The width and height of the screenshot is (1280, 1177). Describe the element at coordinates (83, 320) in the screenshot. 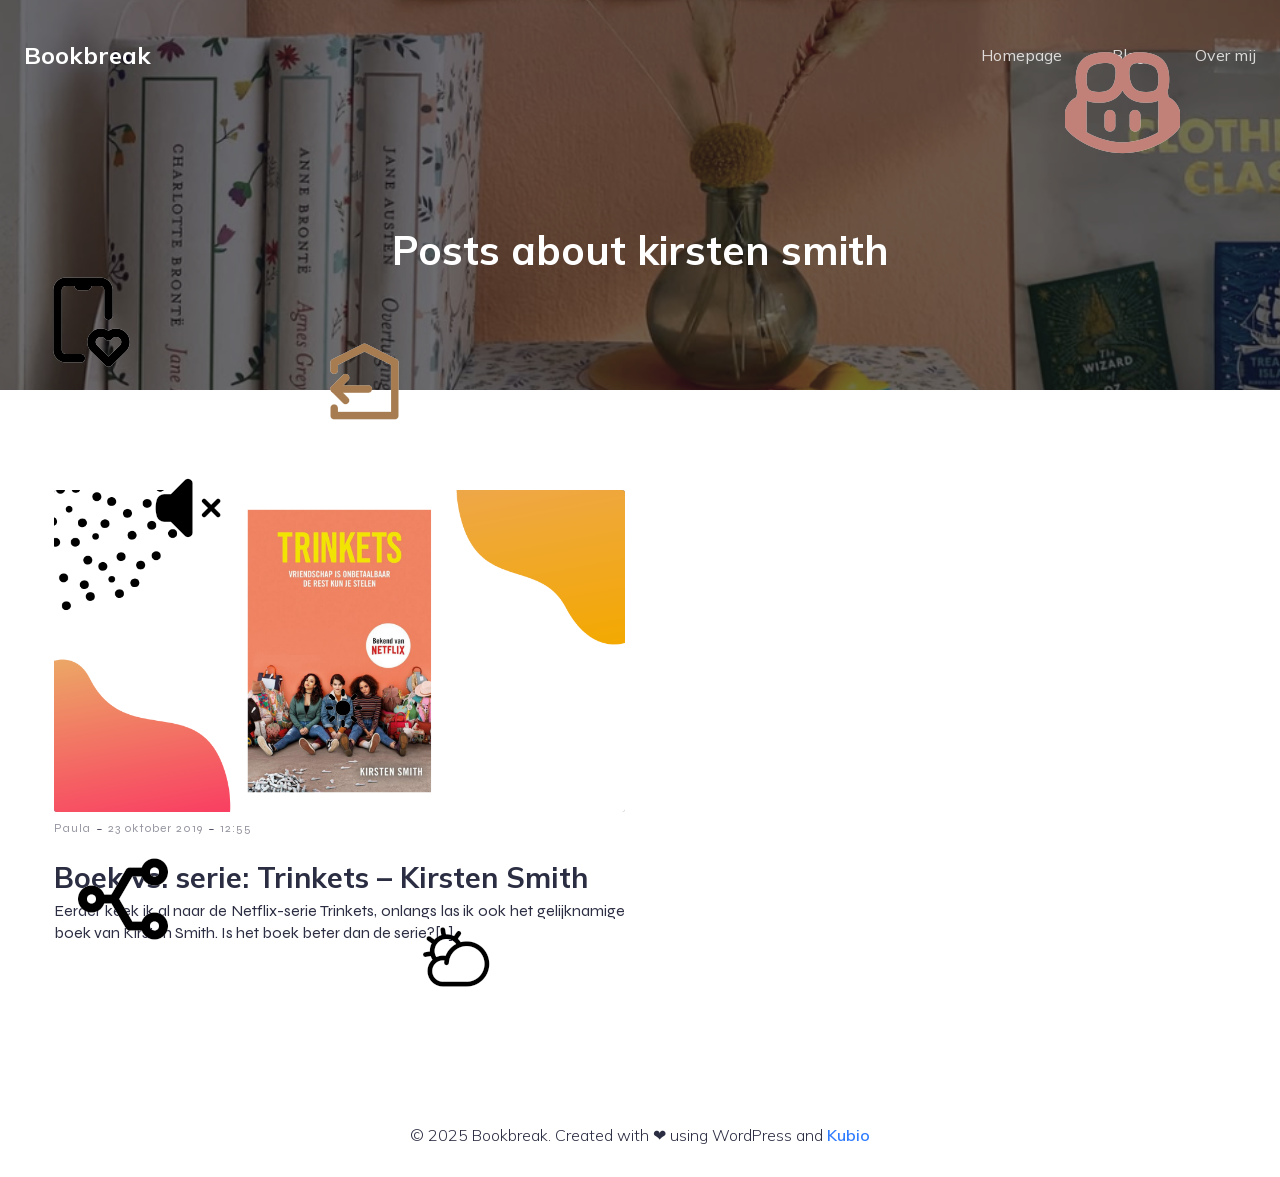

I see `add device to favorites` at that location.